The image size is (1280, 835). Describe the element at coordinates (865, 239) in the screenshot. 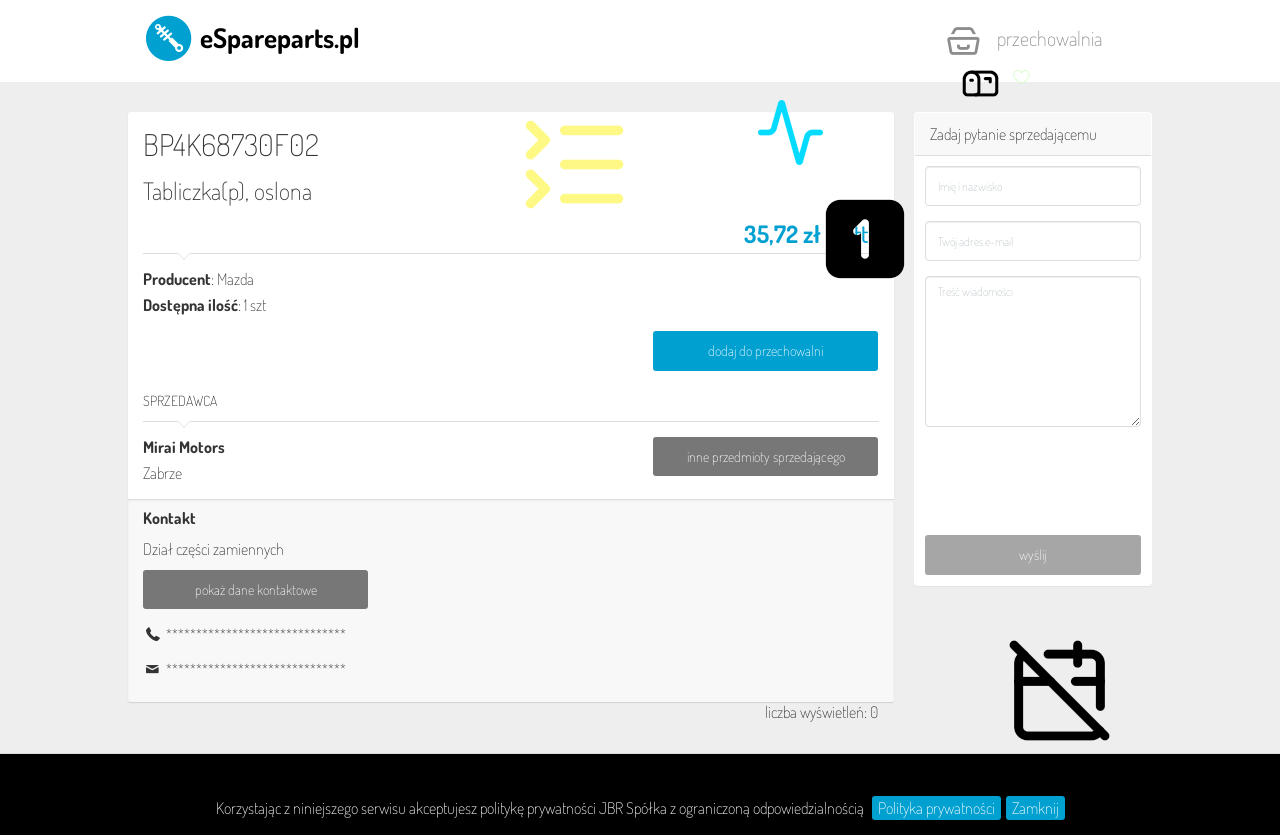

I see `indicates step one in a numbered sequence` at that location.